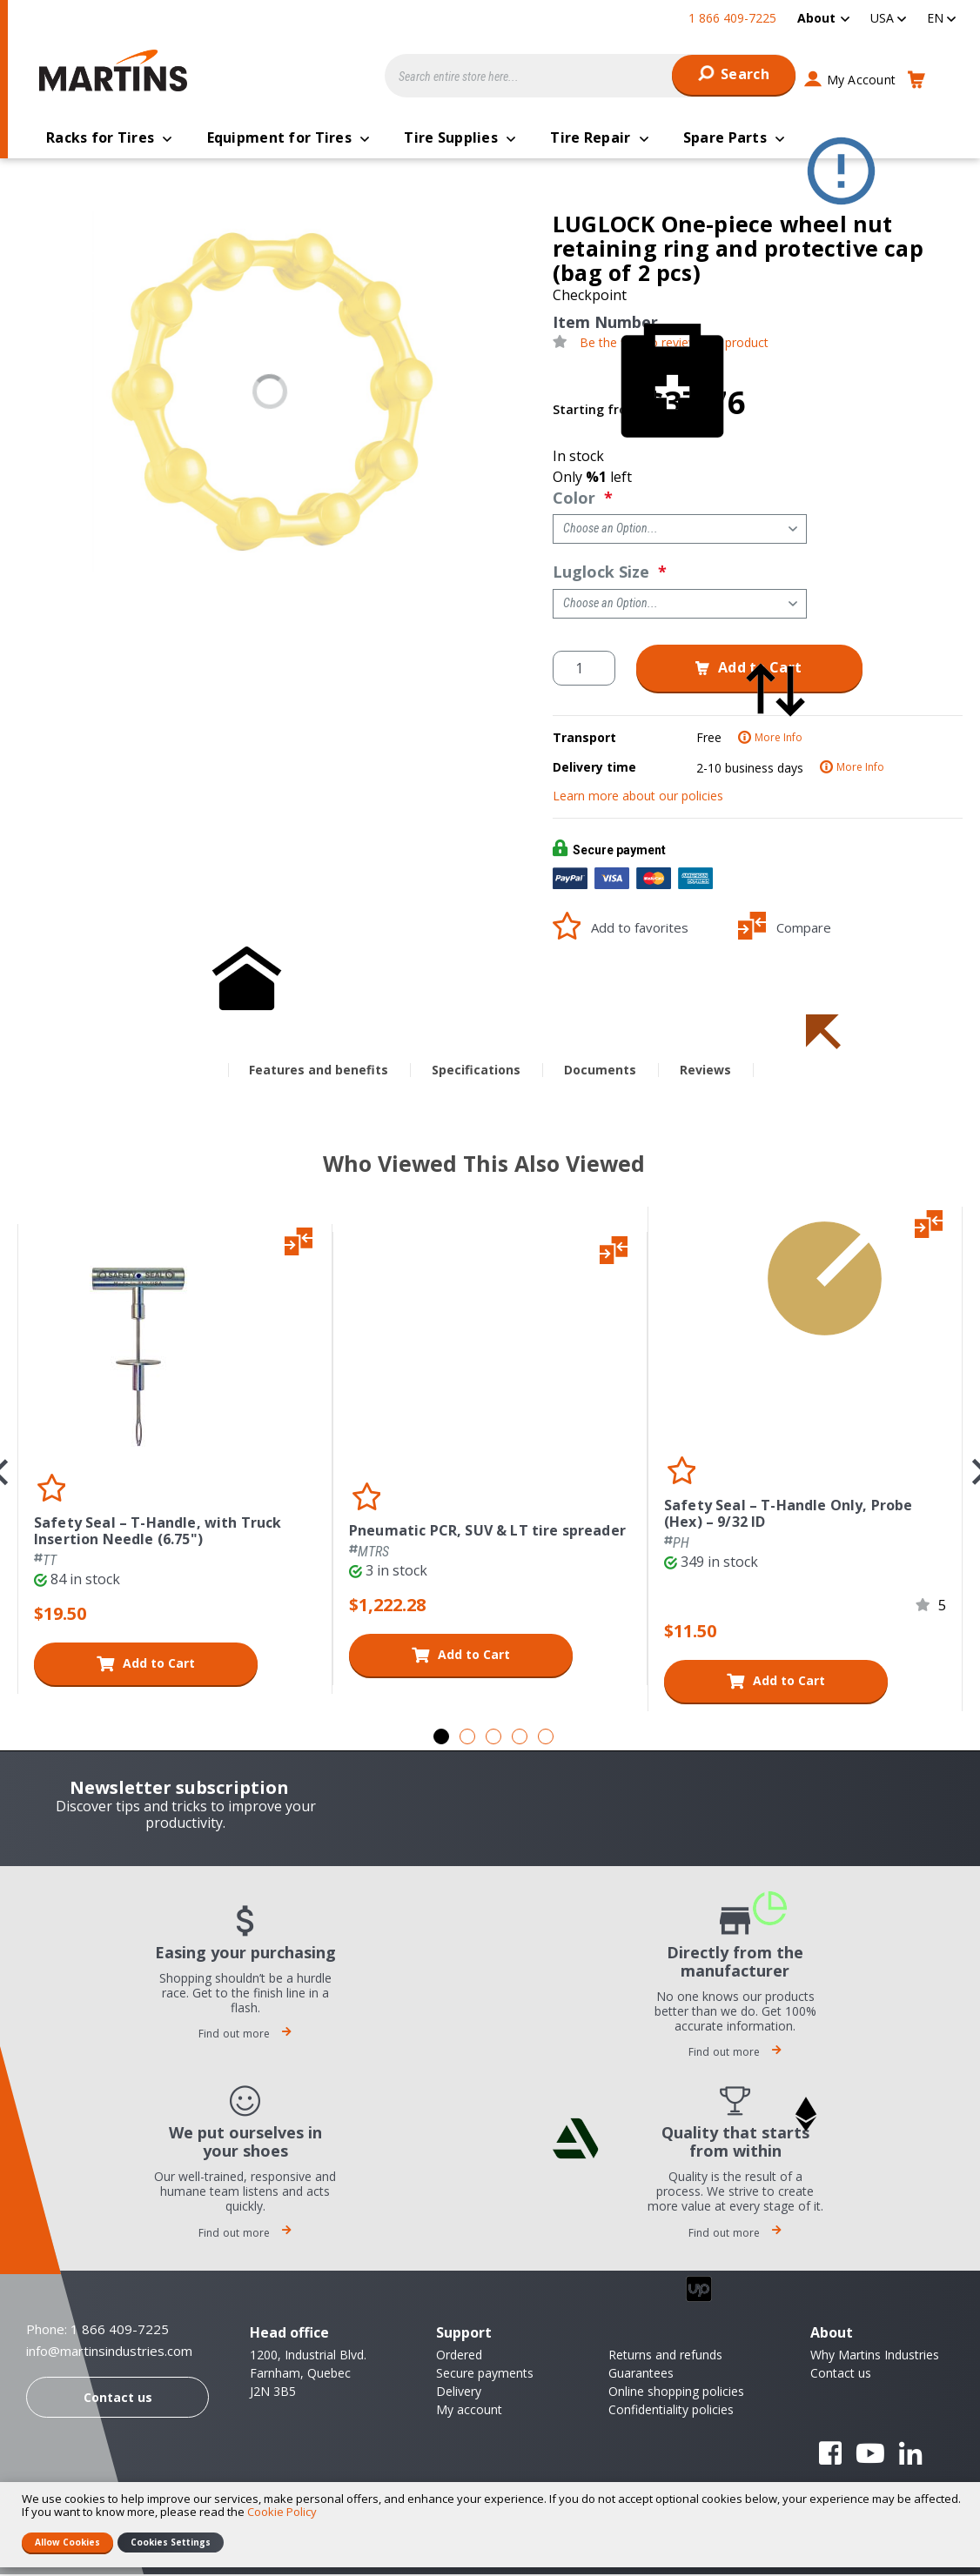 The width and height of the screenshot is (980, 2576). Describe the element at coordinates (672, 380) in the screenshot. I see `access medical records or patient files` at that location.